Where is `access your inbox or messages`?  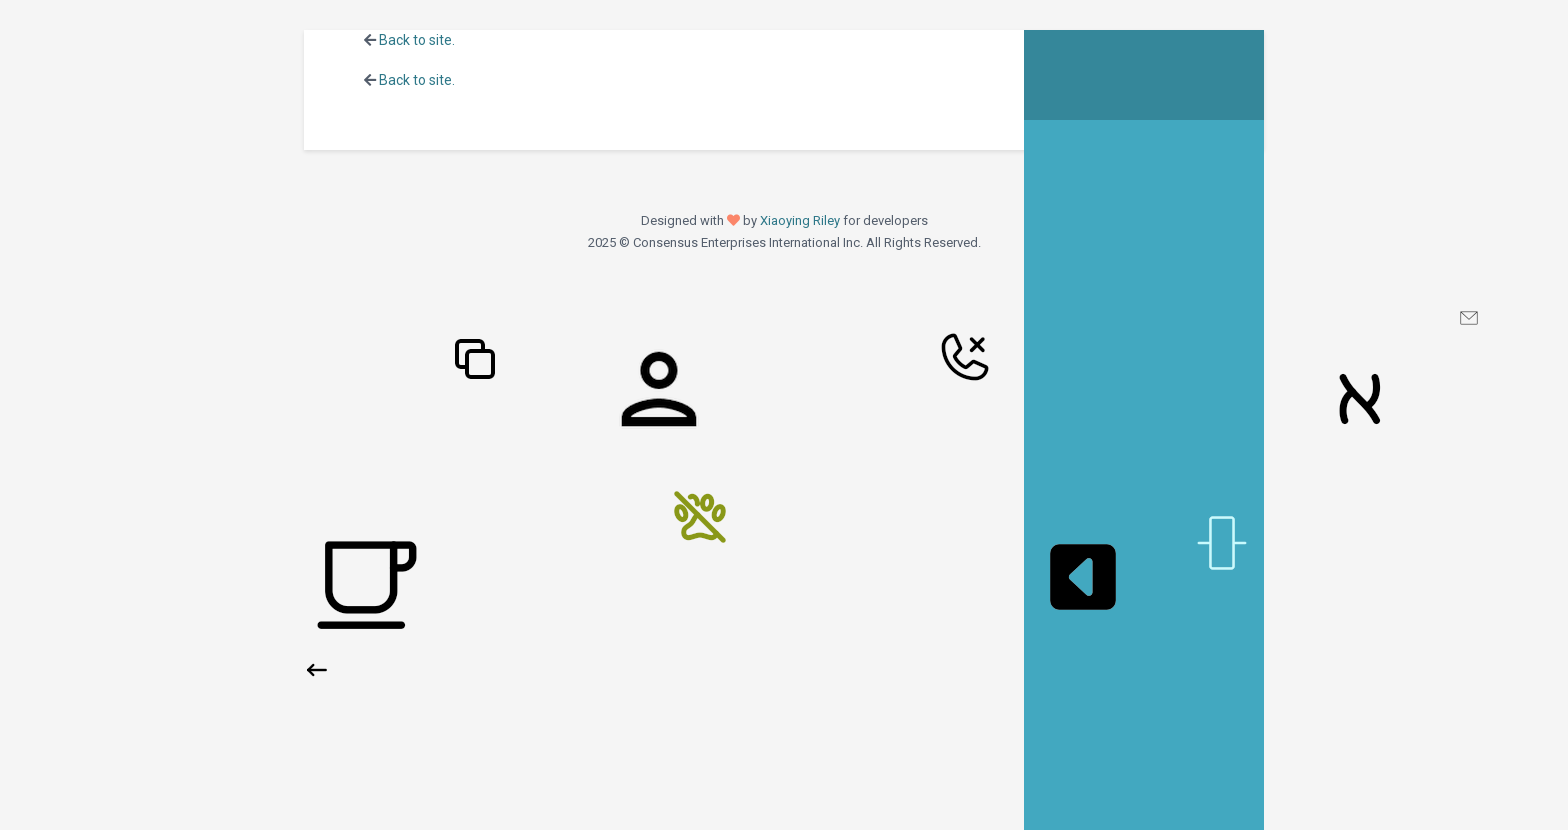 access your inbox or messages is located at coordinates (1469, 318).